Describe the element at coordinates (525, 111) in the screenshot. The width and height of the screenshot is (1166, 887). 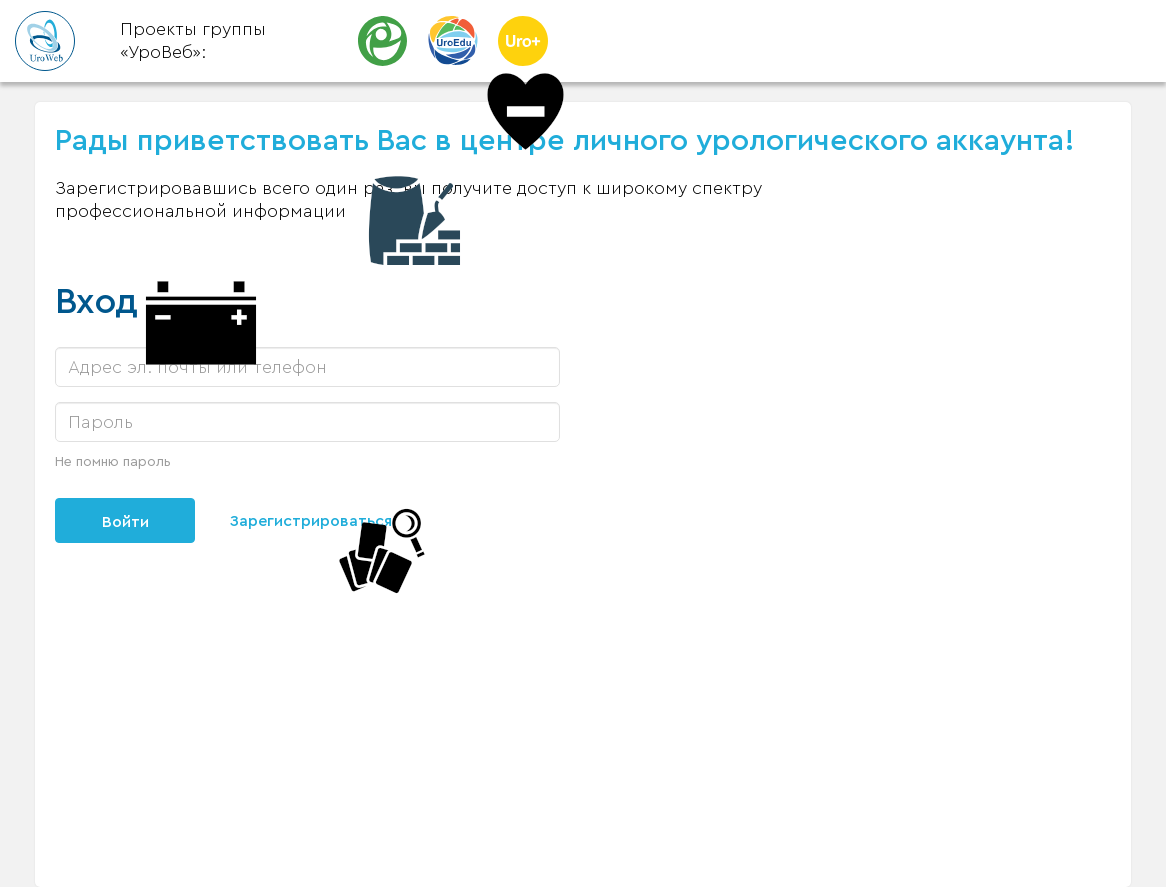
I see `remove from favorites` at that location.